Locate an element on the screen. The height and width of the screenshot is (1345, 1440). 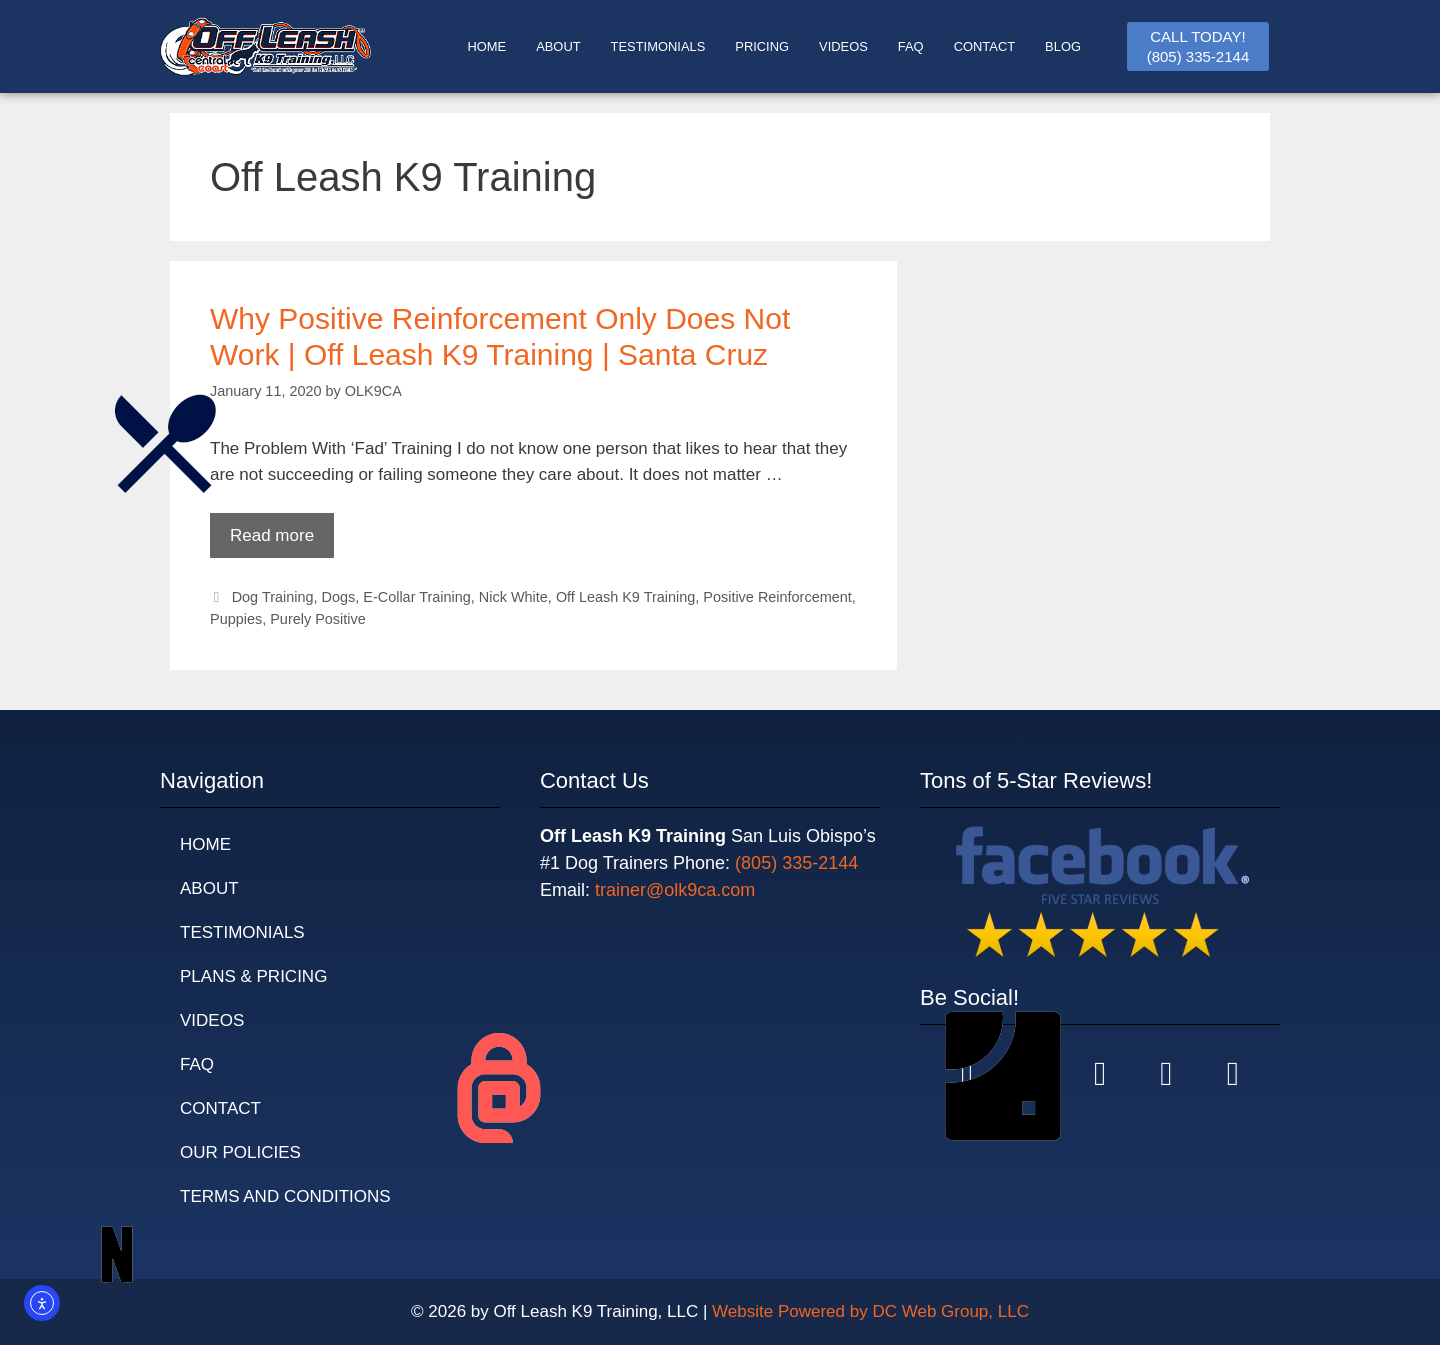
open addy.io email alias service is located at coordinates (499, 1088).